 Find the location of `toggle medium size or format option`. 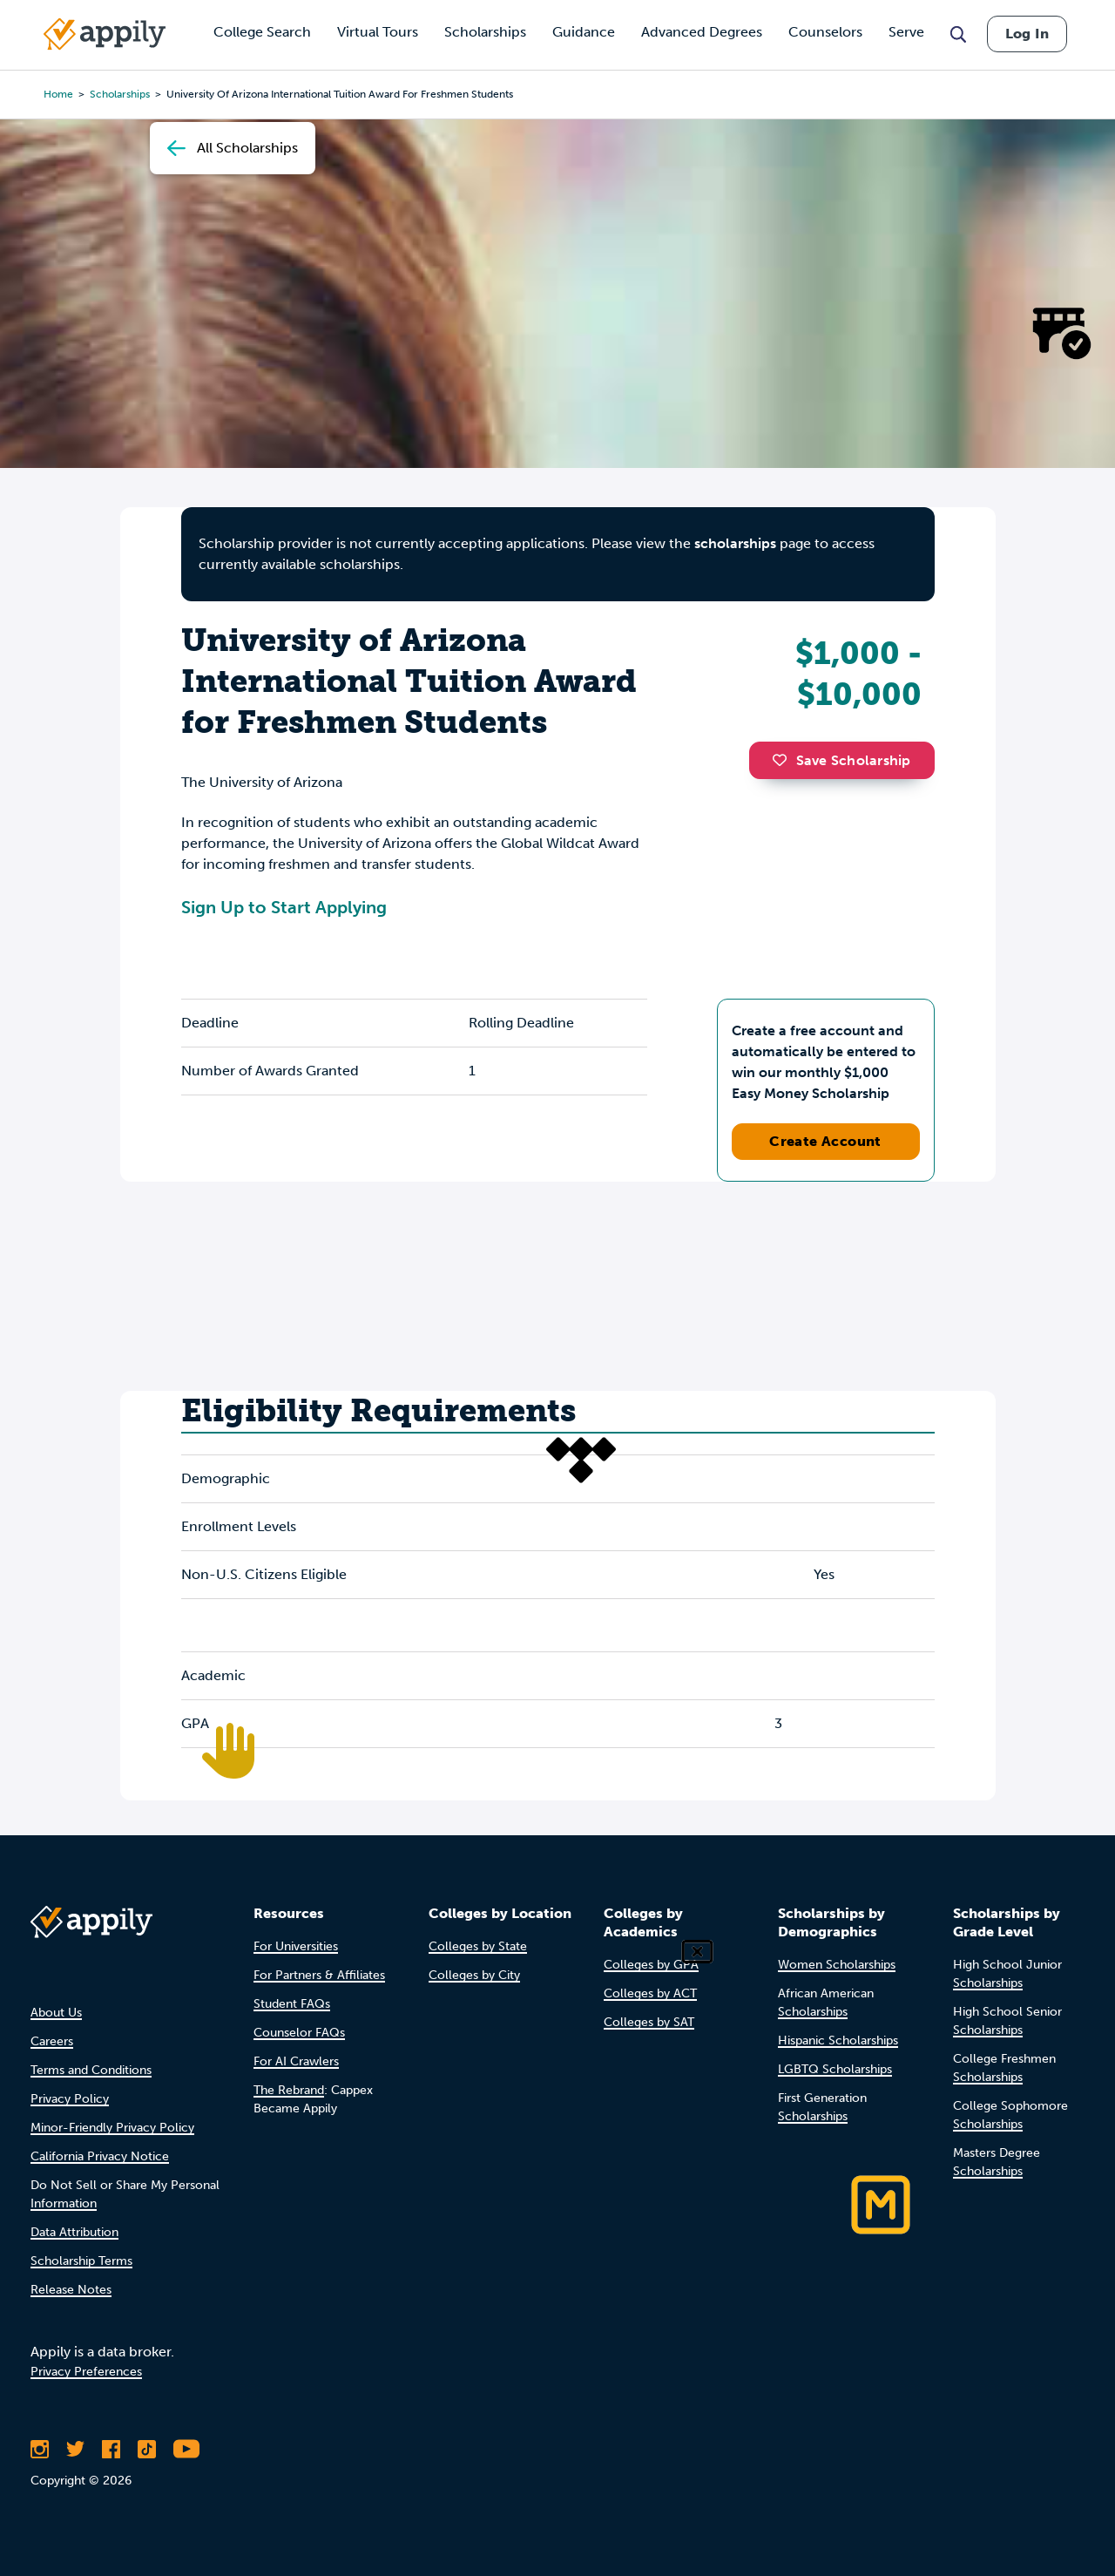

toggle medium size or format option is located at coordinates (881, 2205).